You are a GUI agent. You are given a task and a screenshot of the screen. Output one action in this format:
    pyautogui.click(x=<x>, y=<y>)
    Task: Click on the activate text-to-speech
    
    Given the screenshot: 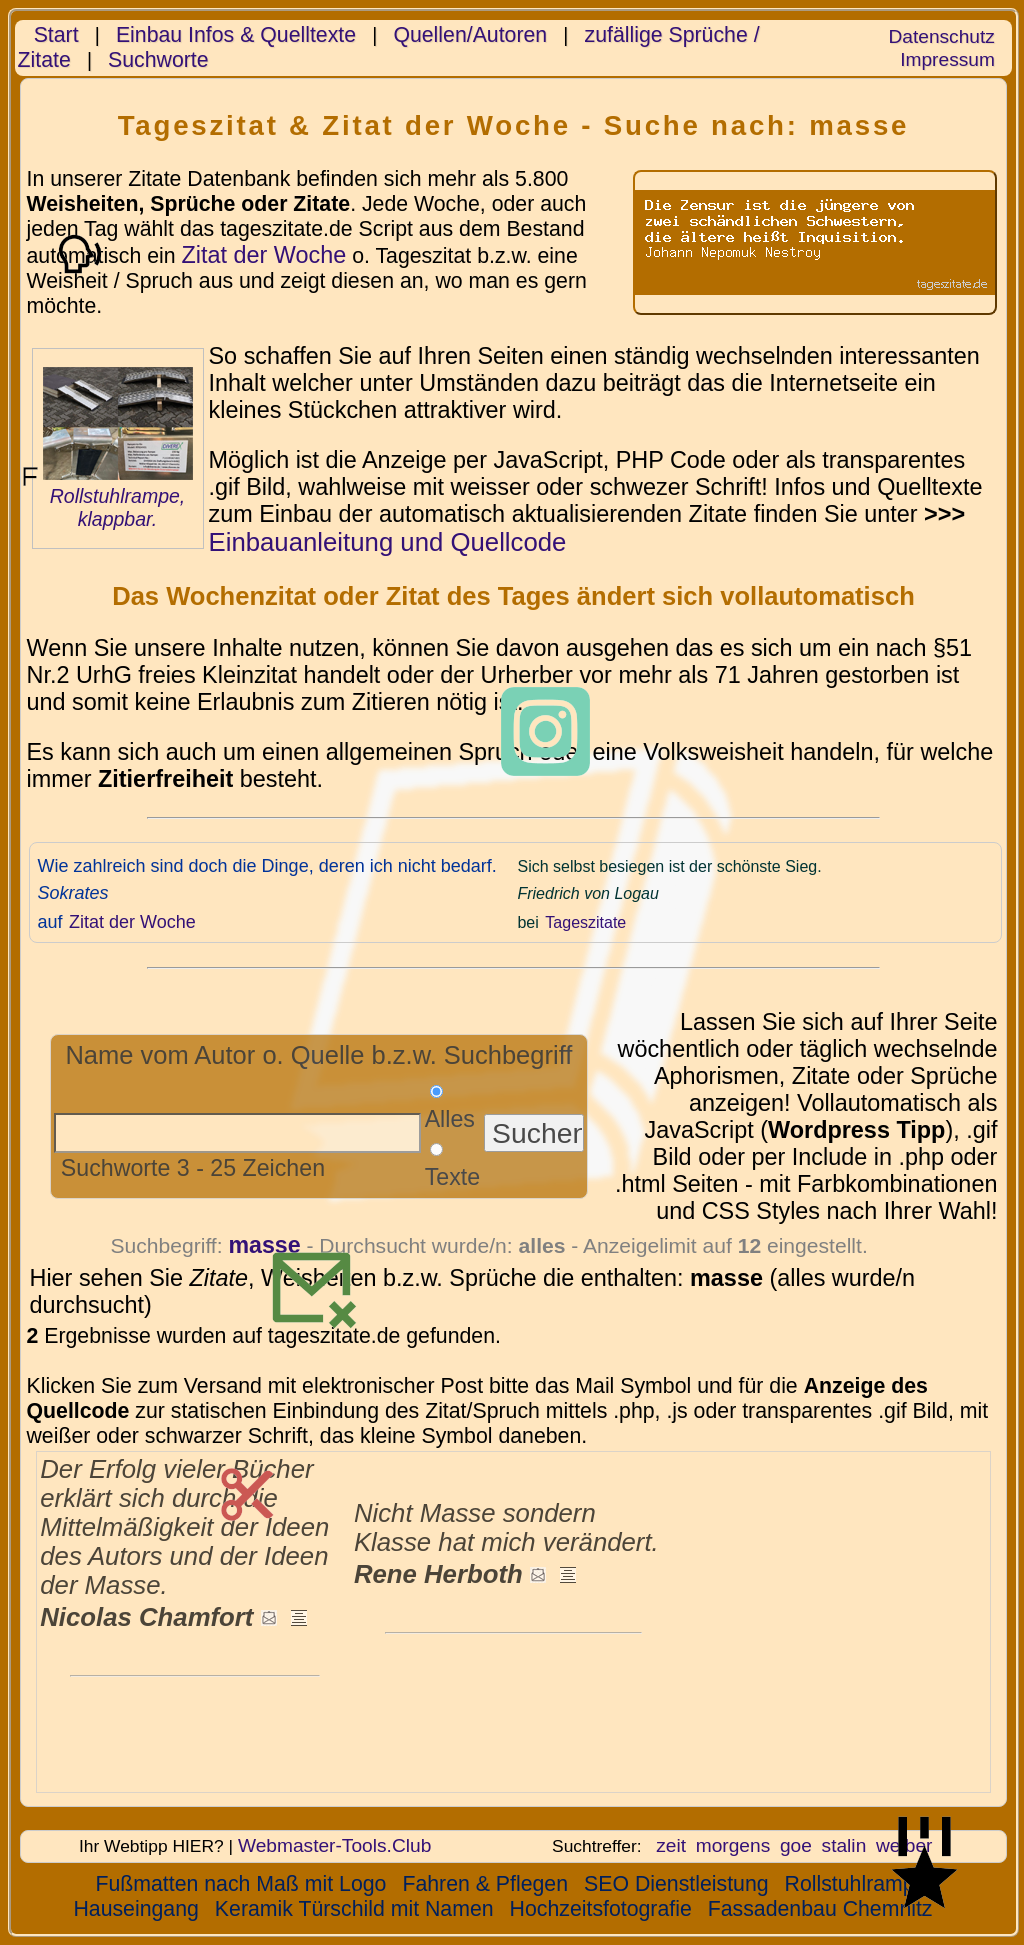 What is the action you would take?
    pyautogui.click(x=80, y=254)
    